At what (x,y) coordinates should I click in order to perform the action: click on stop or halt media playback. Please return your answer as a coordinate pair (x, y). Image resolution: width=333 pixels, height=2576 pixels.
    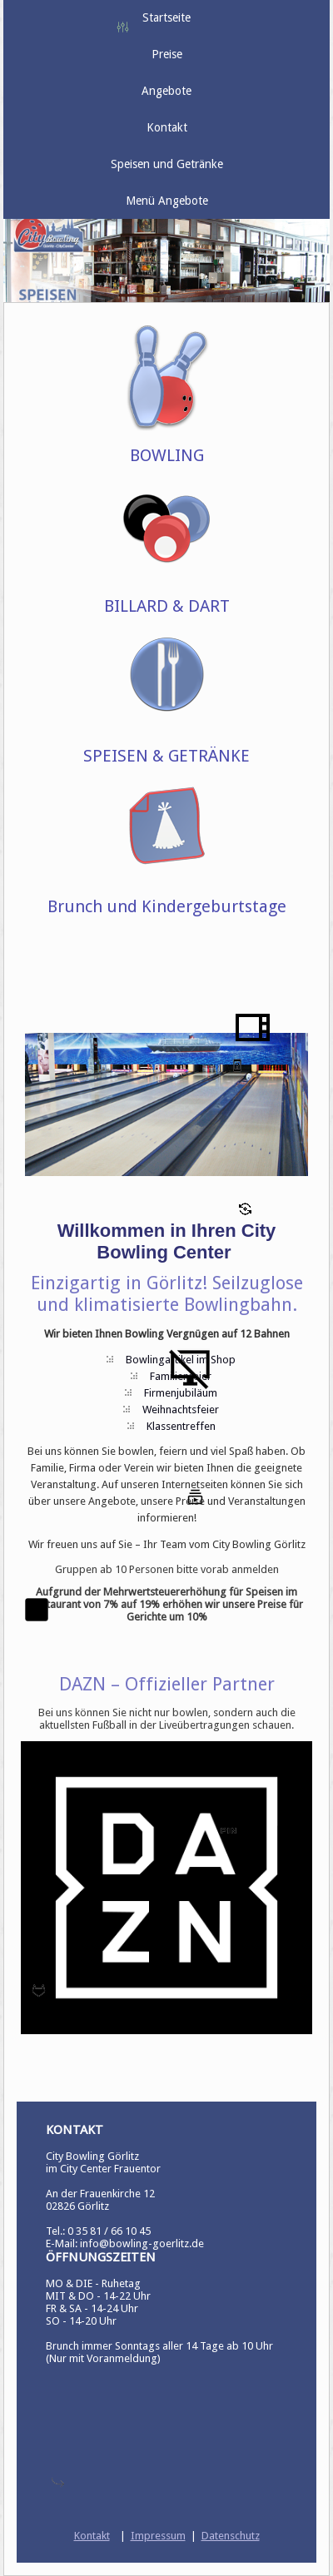
    Looking at the image, I should click on (37, 1610).